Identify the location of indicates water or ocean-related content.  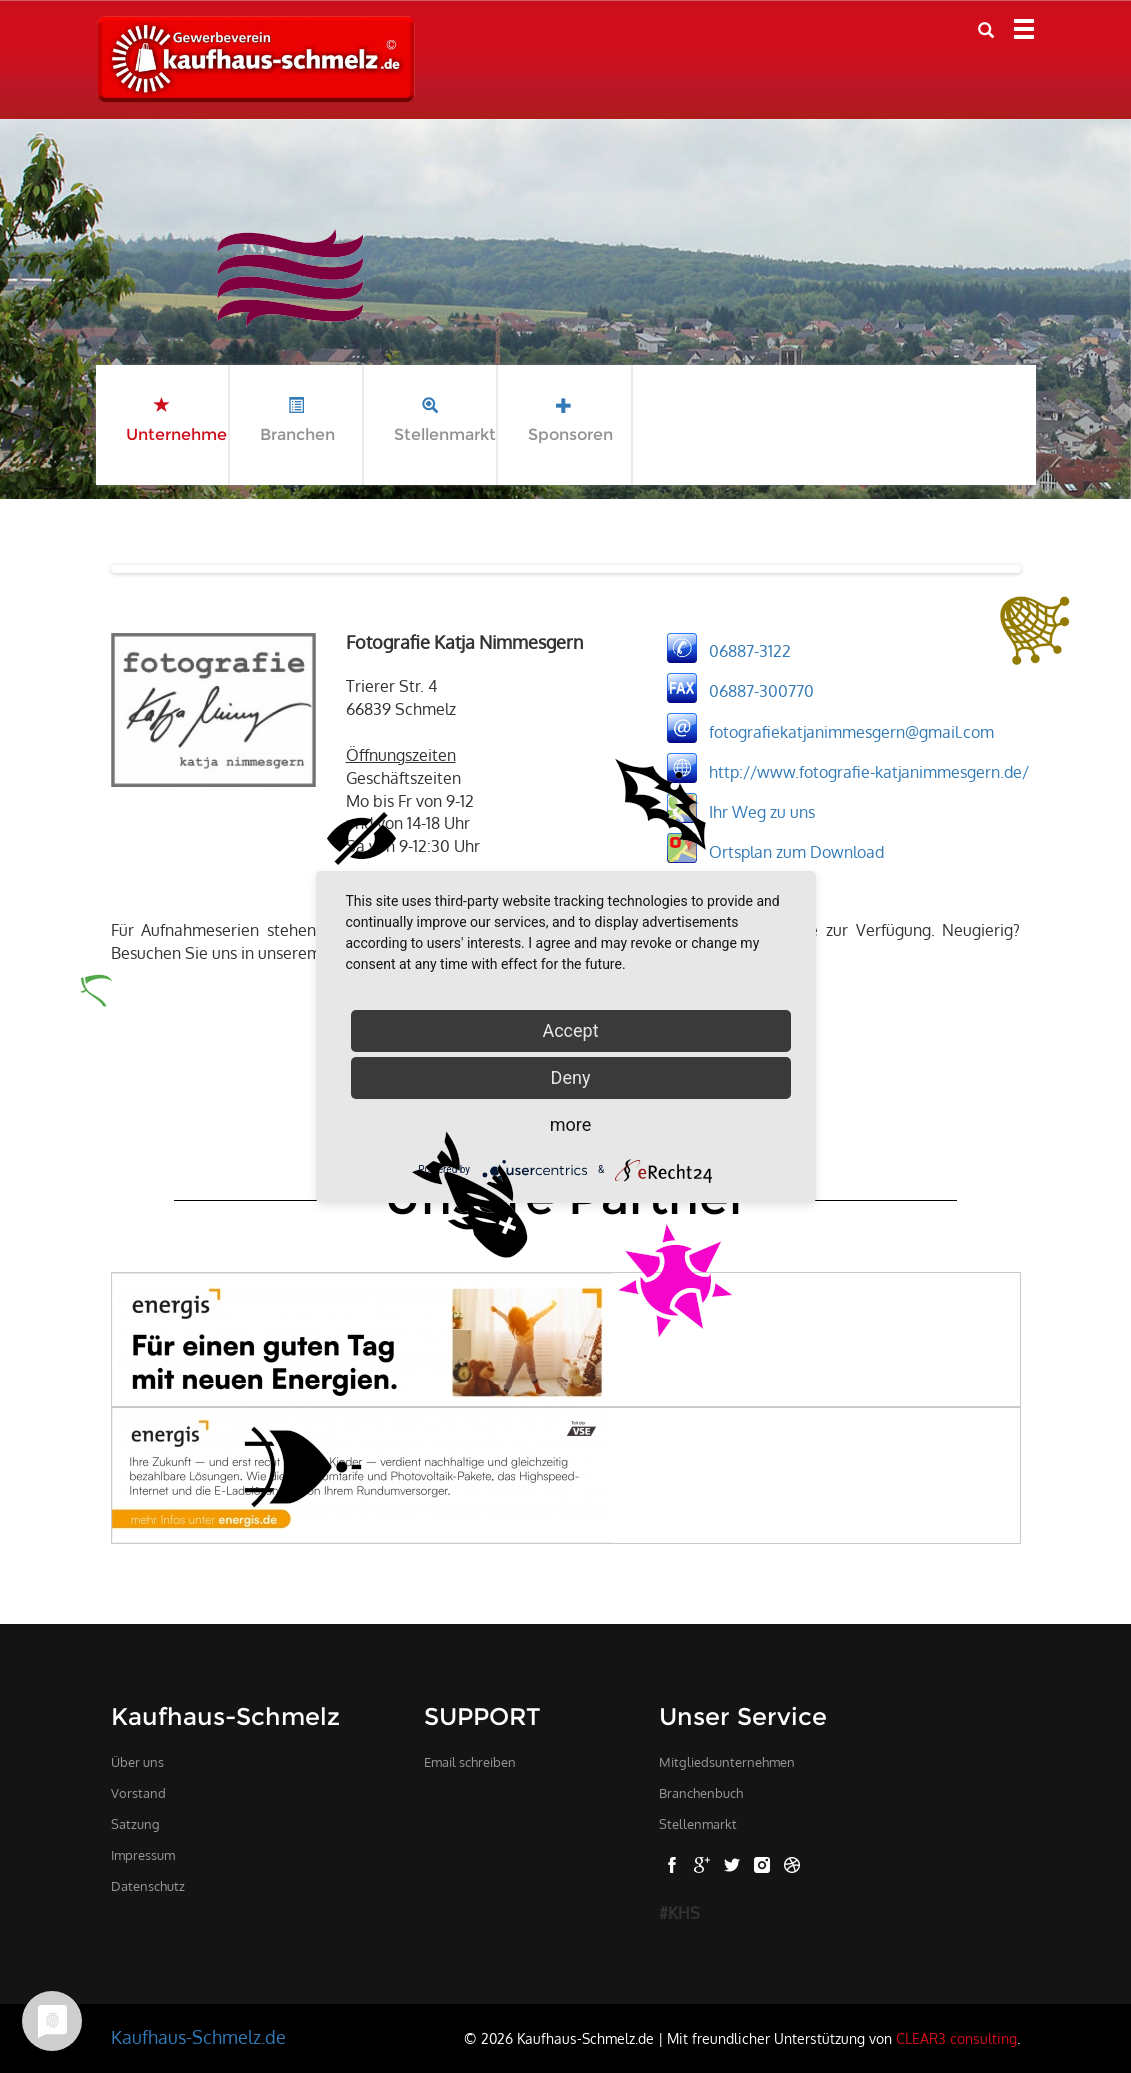
(290, 276).